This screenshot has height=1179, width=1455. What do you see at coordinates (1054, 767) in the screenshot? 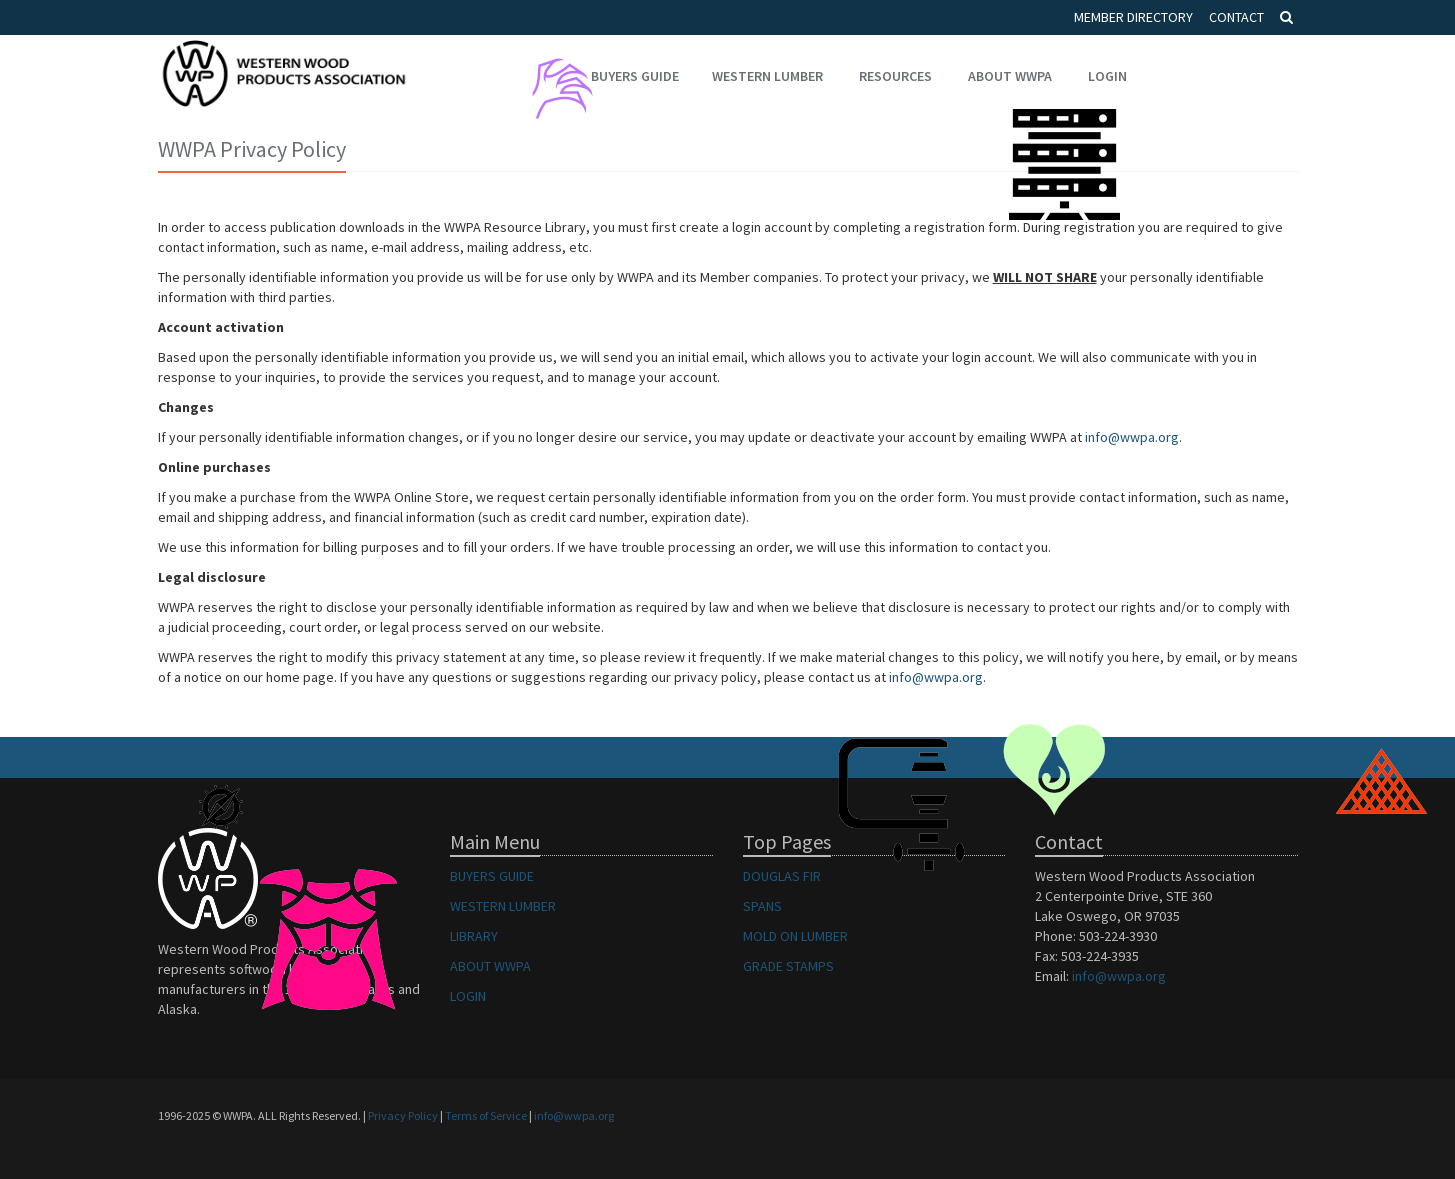
I see `donate blood or health resource` at bounding box center [1054, 767].